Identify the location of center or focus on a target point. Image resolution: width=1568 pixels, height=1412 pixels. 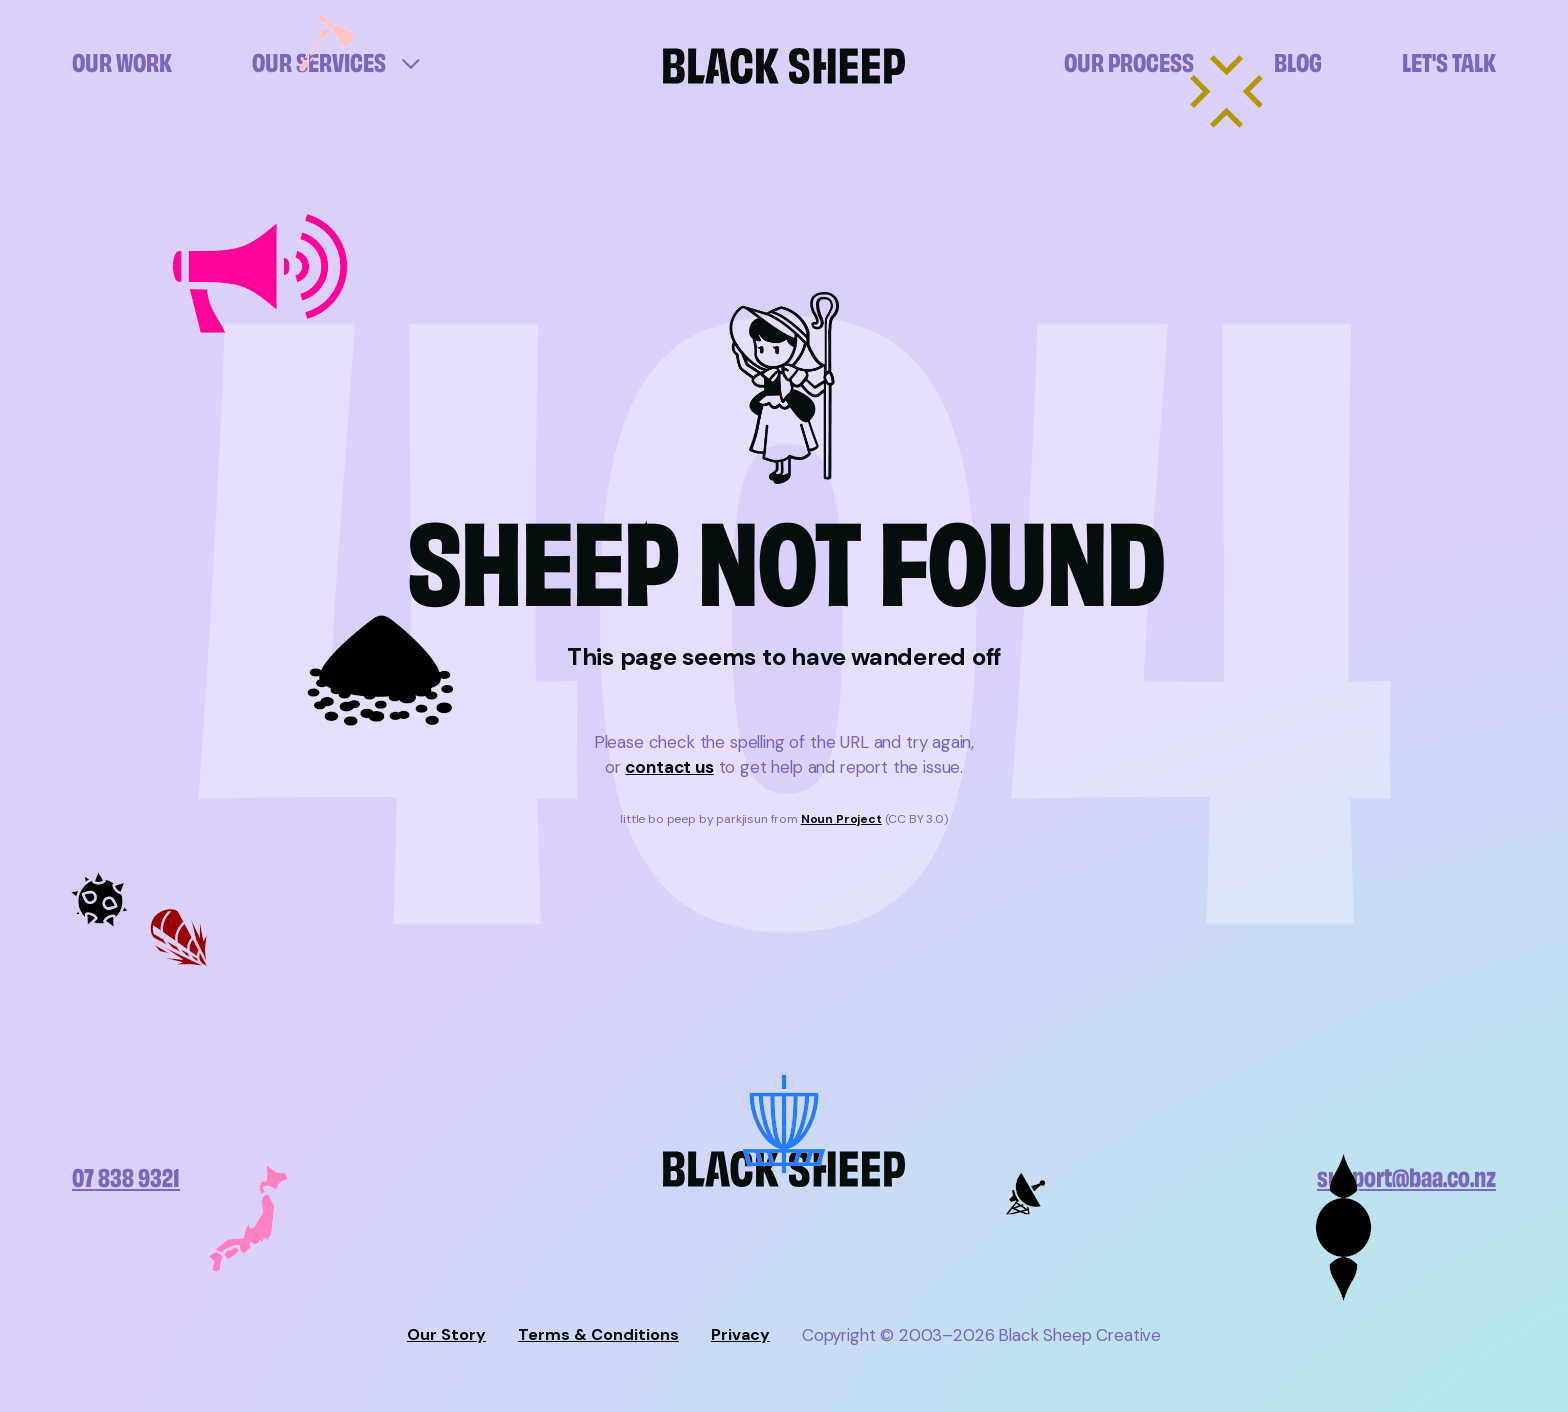
(1226, 91).